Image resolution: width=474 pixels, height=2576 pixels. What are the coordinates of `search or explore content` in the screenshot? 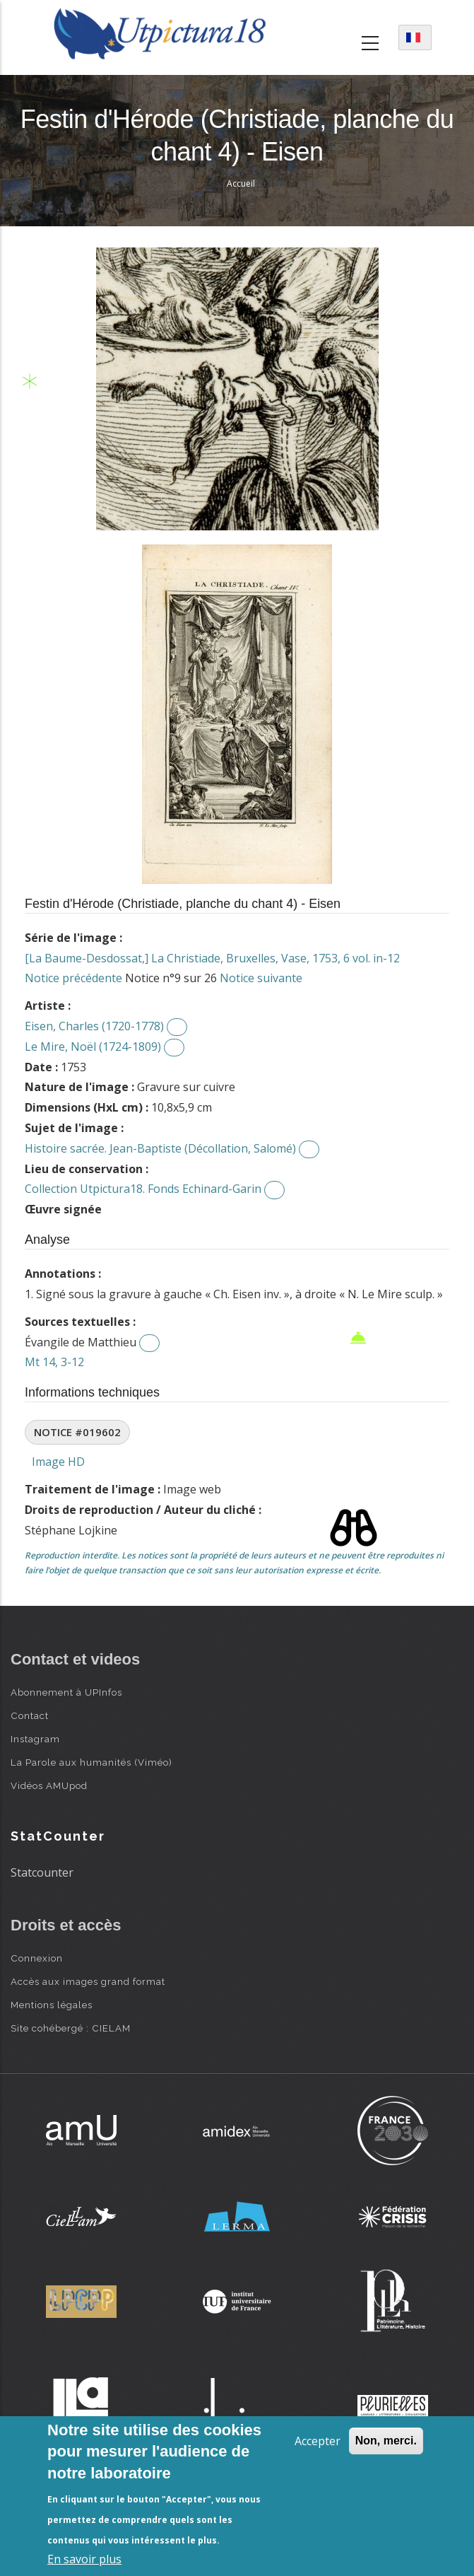 It's located at (353, 1527).